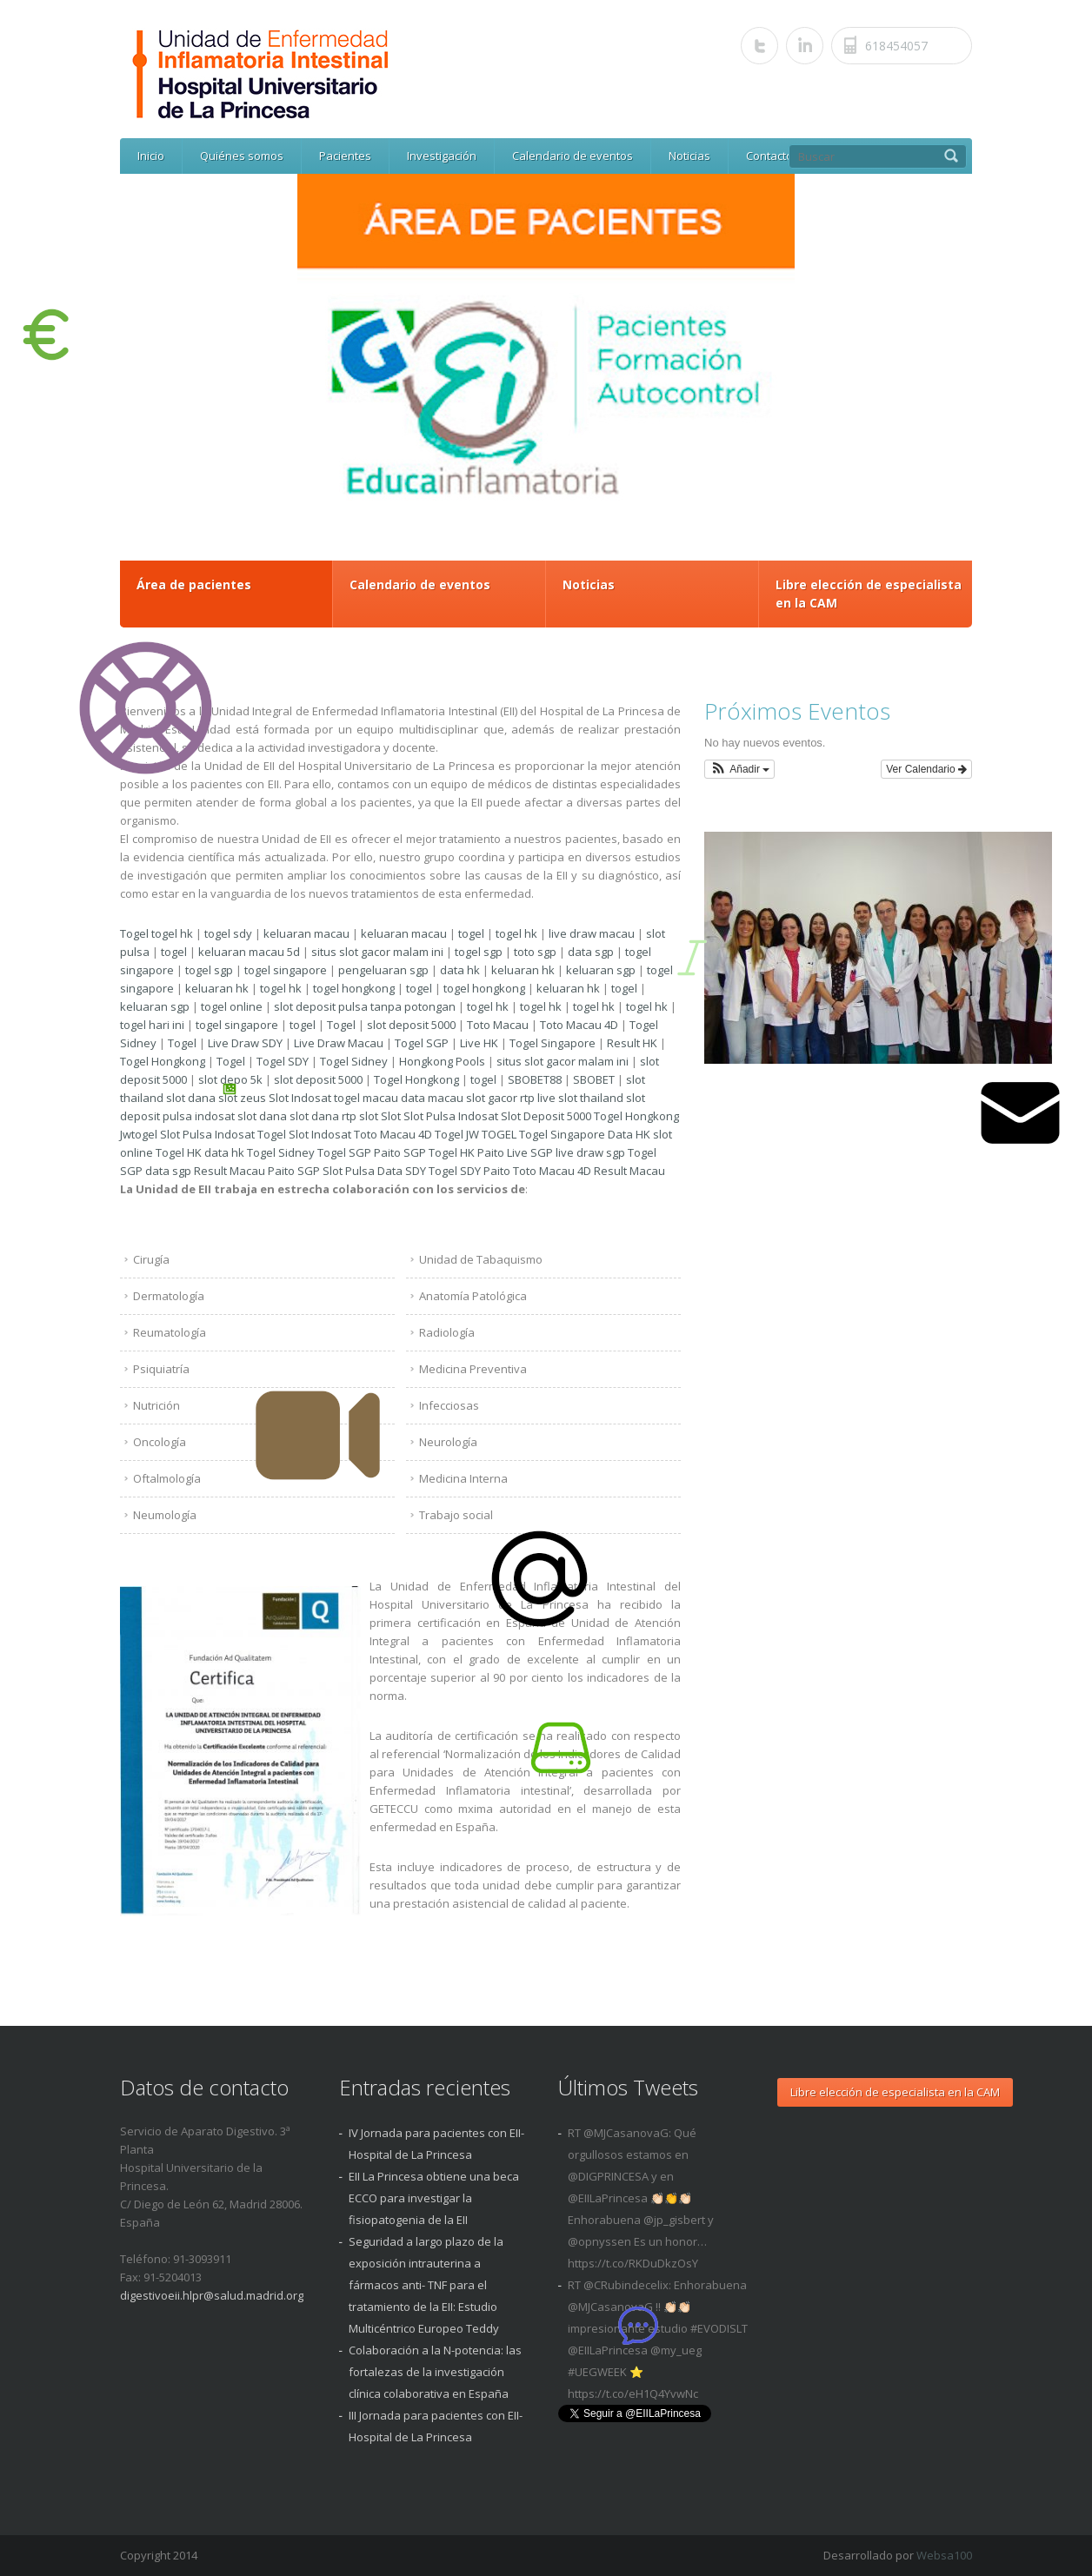 Image resolution: width=1092 pixels, height=2576 pixels. Describe the element at coordinates (317, 1435) in the screenshot. I see `start a video call` at that location.